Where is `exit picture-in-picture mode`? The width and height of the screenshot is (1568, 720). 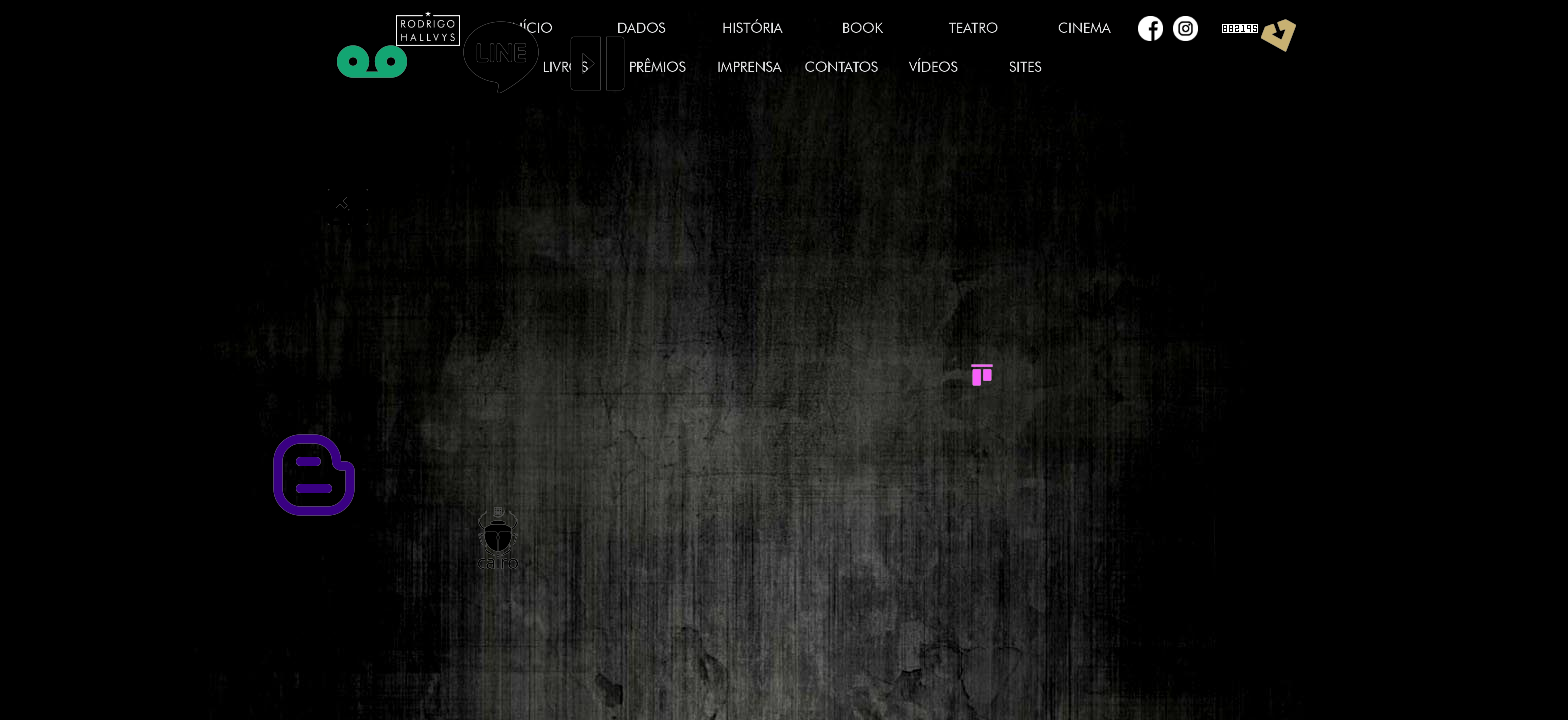 exit picture-in-picture mode is located at coordinates (348, 207).